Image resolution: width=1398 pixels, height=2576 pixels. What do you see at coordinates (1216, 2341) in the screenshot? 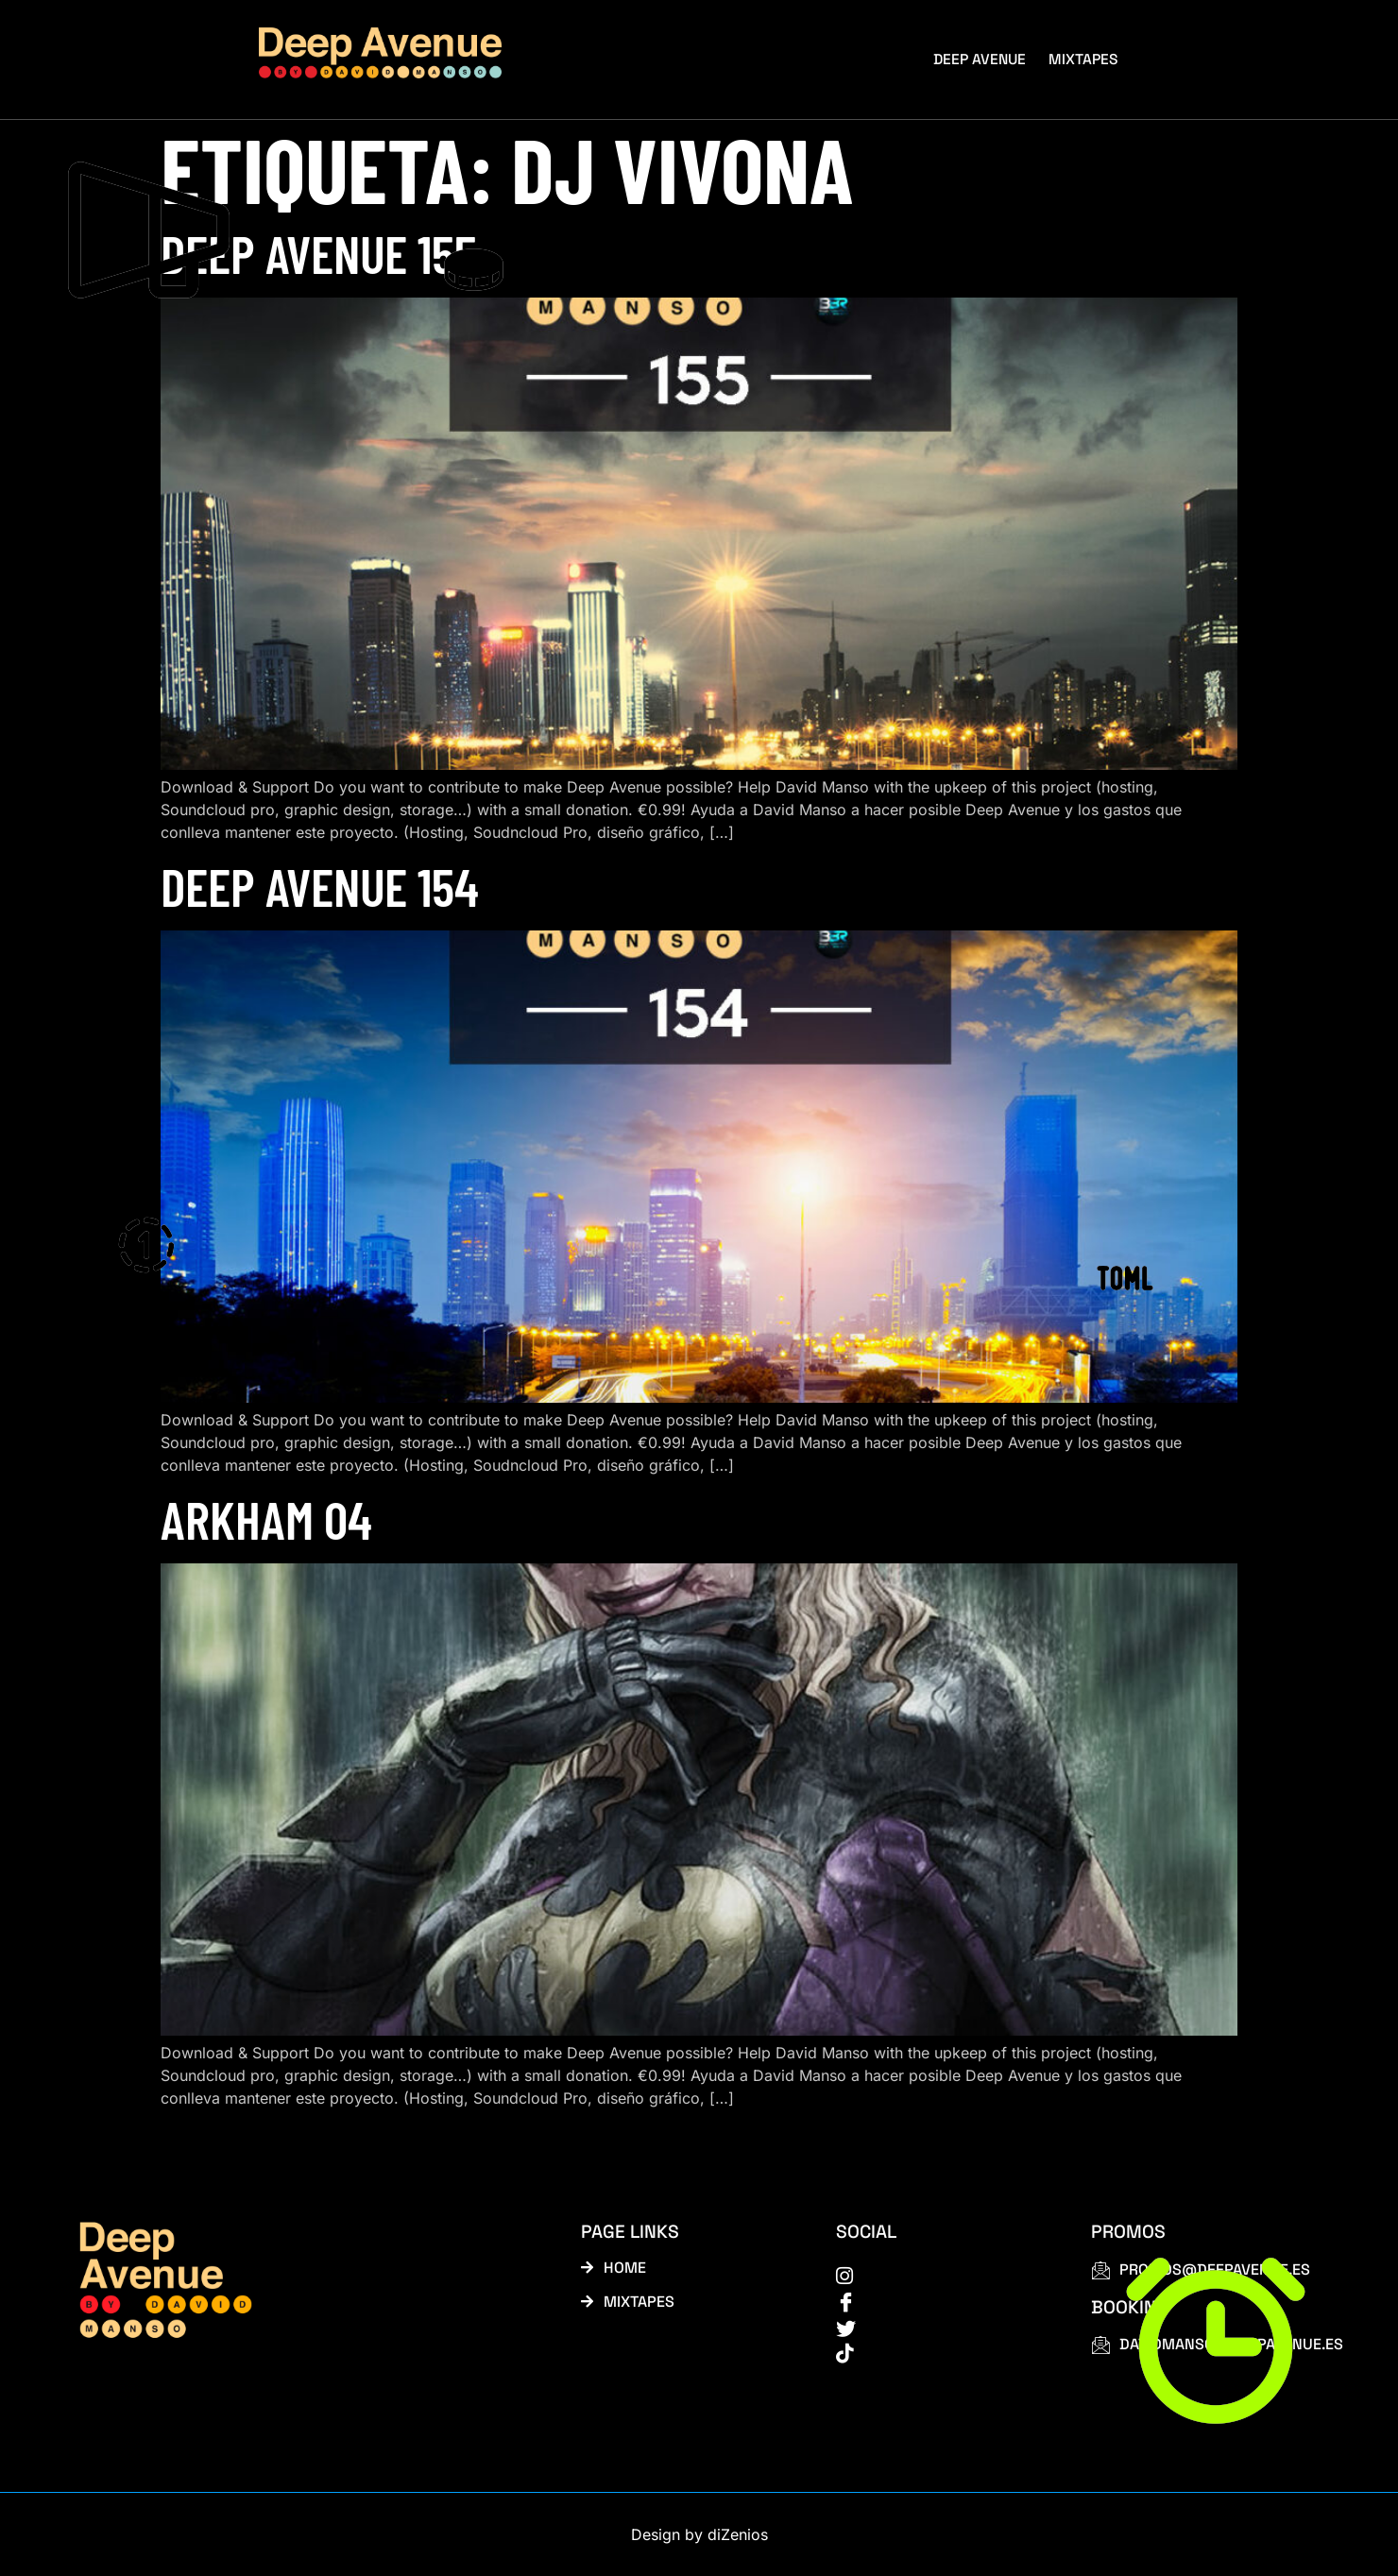
I see `set or manage alarms` at bounding box center [1216, 2341].